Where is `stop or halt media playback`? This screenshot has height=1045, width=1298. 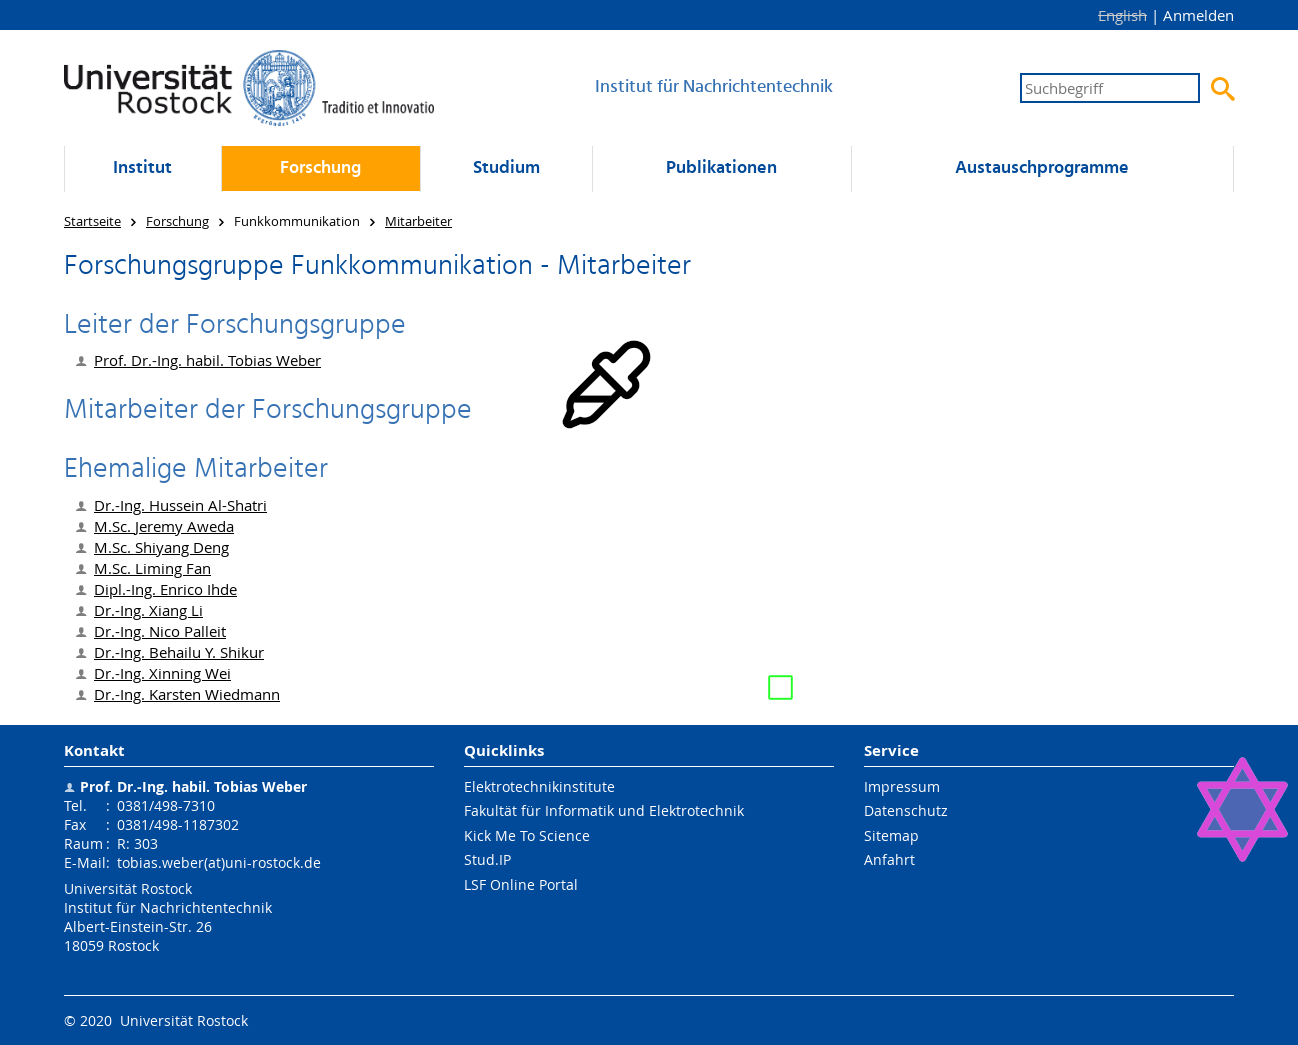 stop or halt media playback is located at coordinates (780, 687).